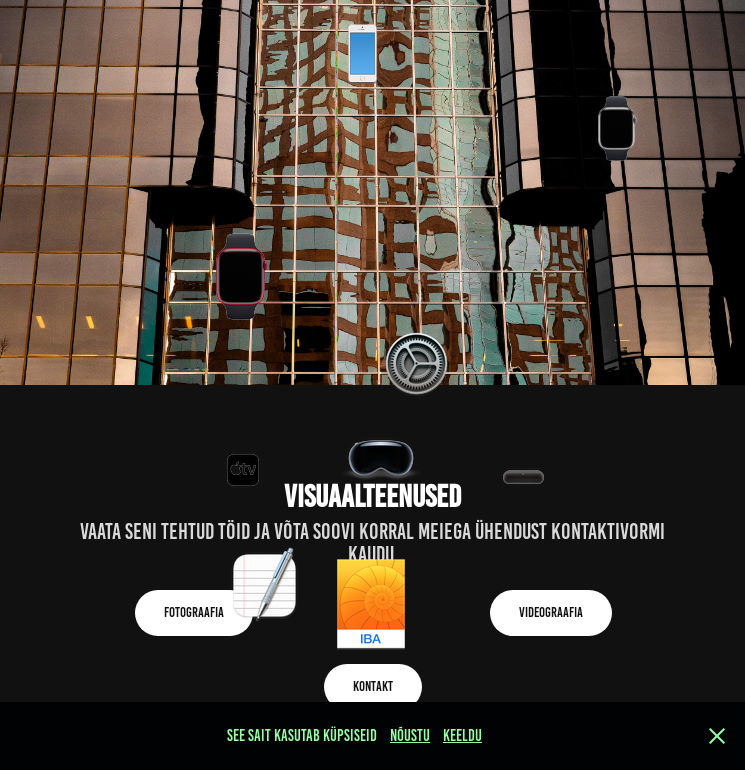 The image size is (745, 770). I want to click on access Apple TV app or device, so click(243, 470).